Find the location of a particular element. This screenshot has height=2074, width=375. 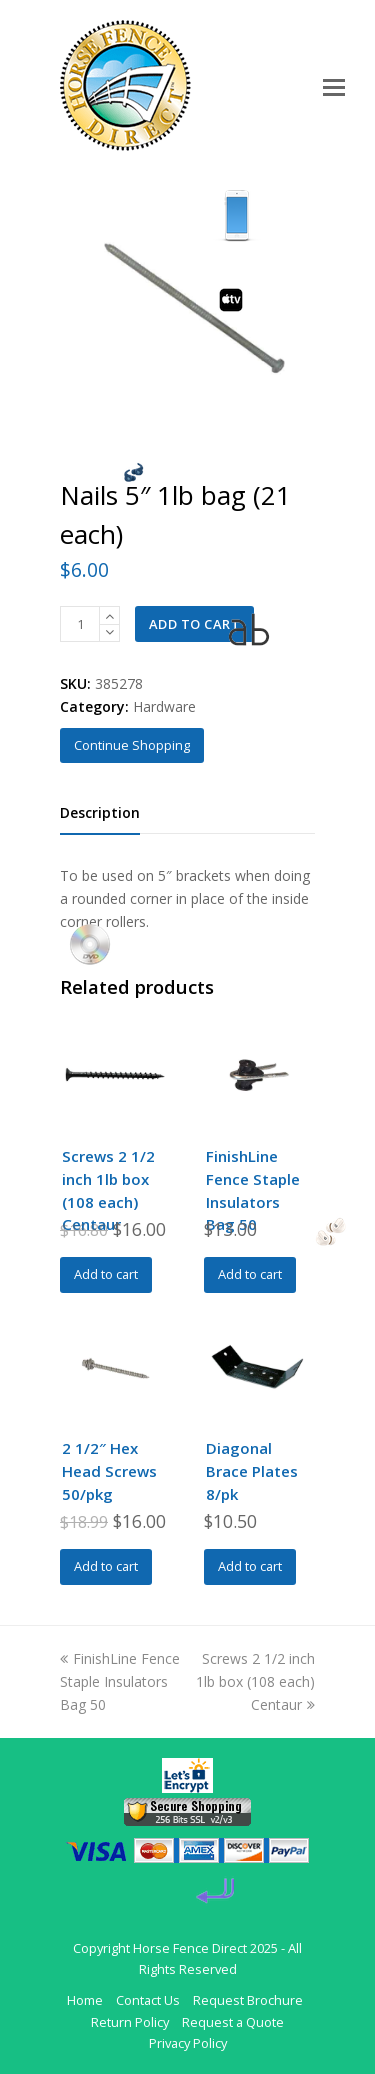

connect beats wireless earbuds via bluetooth is located at coordinates (331, 1232).